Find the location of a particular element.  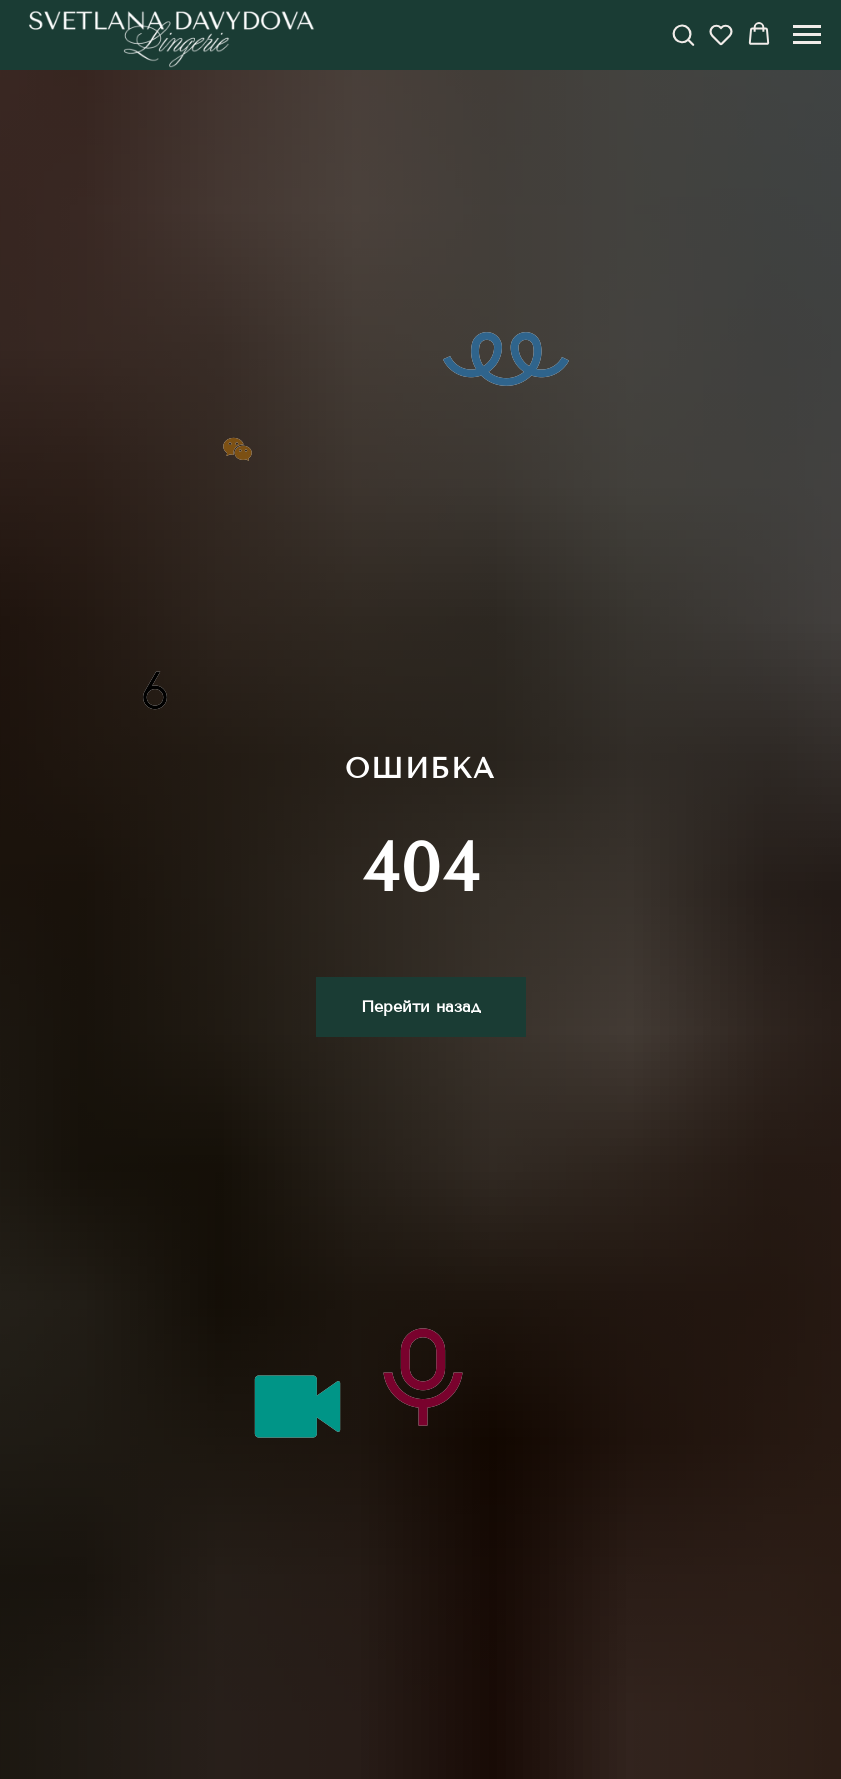

open wechat messaging app is located at coordinates (237, 449).